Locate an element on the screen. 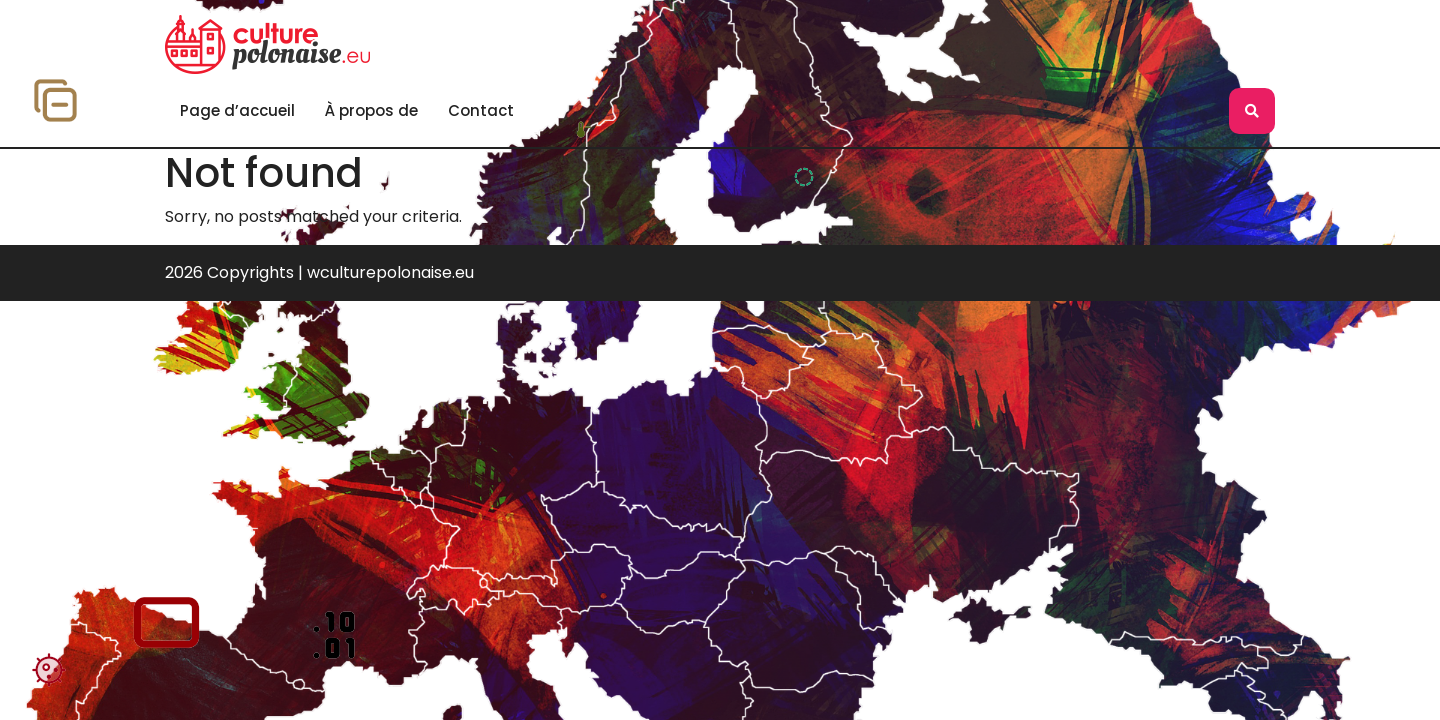  decrease temperature setting is located at coordinates (582, 129).